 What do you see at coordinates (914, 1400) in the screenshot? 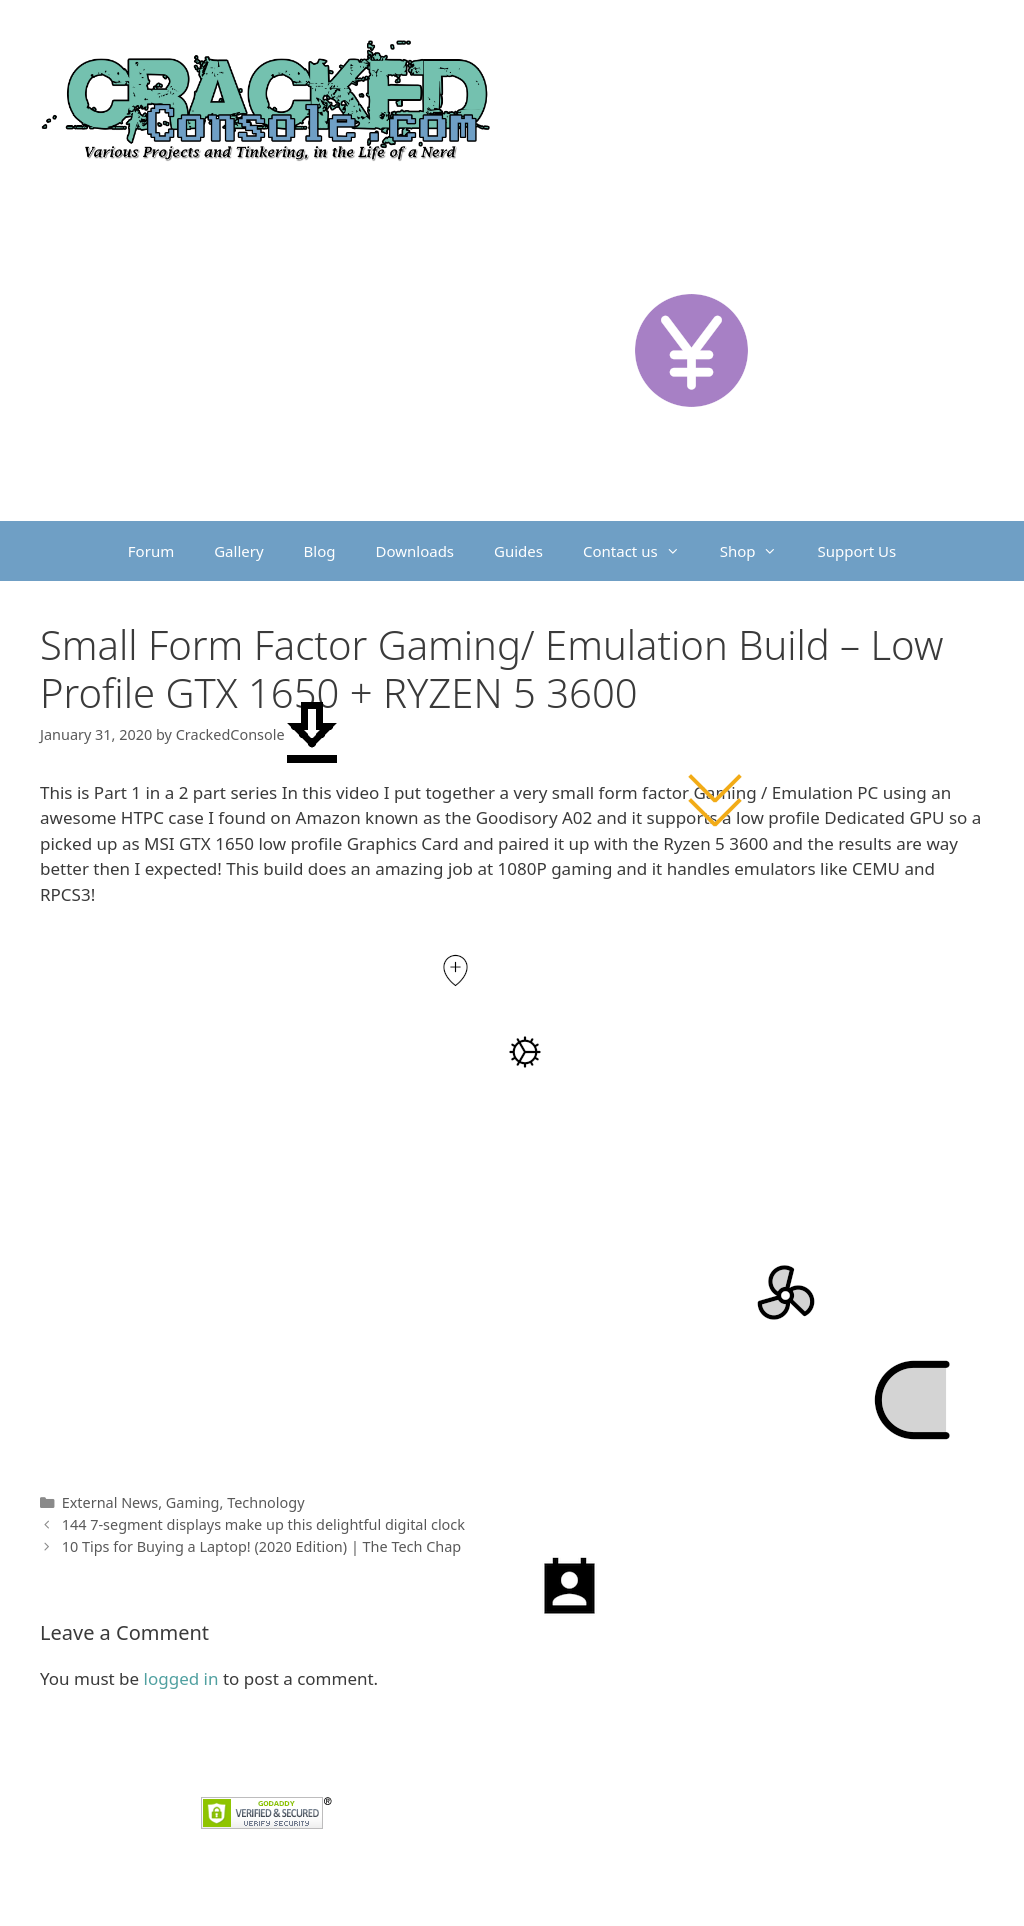
I see `indicates a proper subset relationship in mathematical notation` at bounding box center [914, 1400].